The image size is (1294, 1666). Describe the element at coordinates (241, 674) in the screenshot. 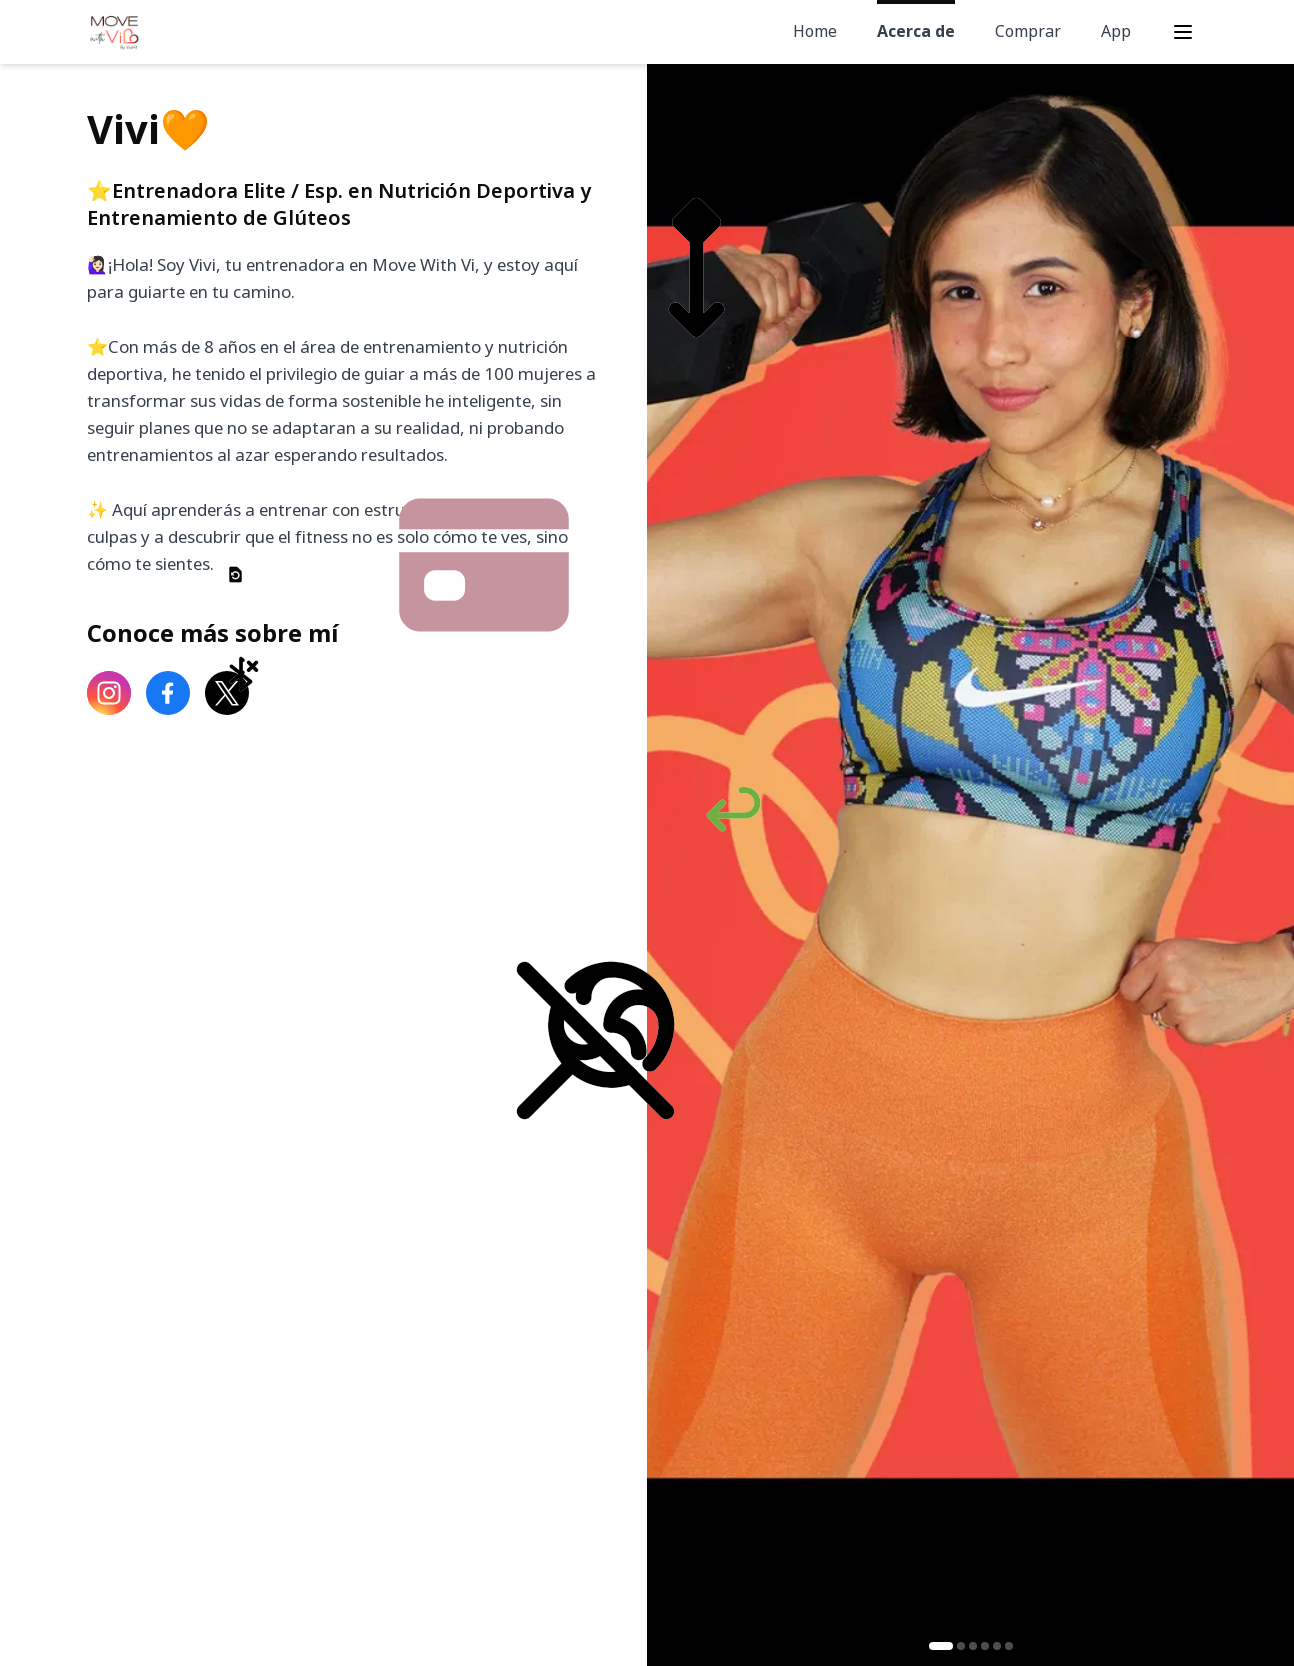

I see `bluetooth is disabled or turned off` at that location.